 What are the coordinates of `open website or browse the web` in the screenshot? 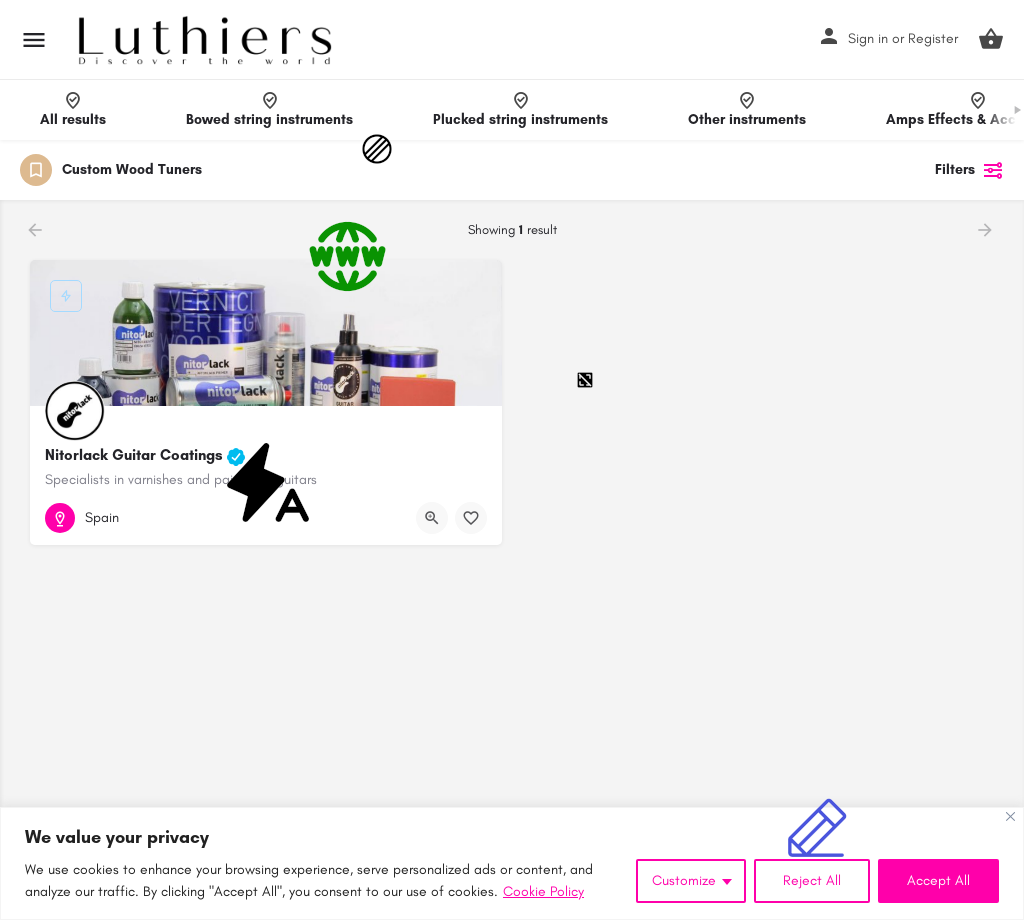 It's located at (347, 256).